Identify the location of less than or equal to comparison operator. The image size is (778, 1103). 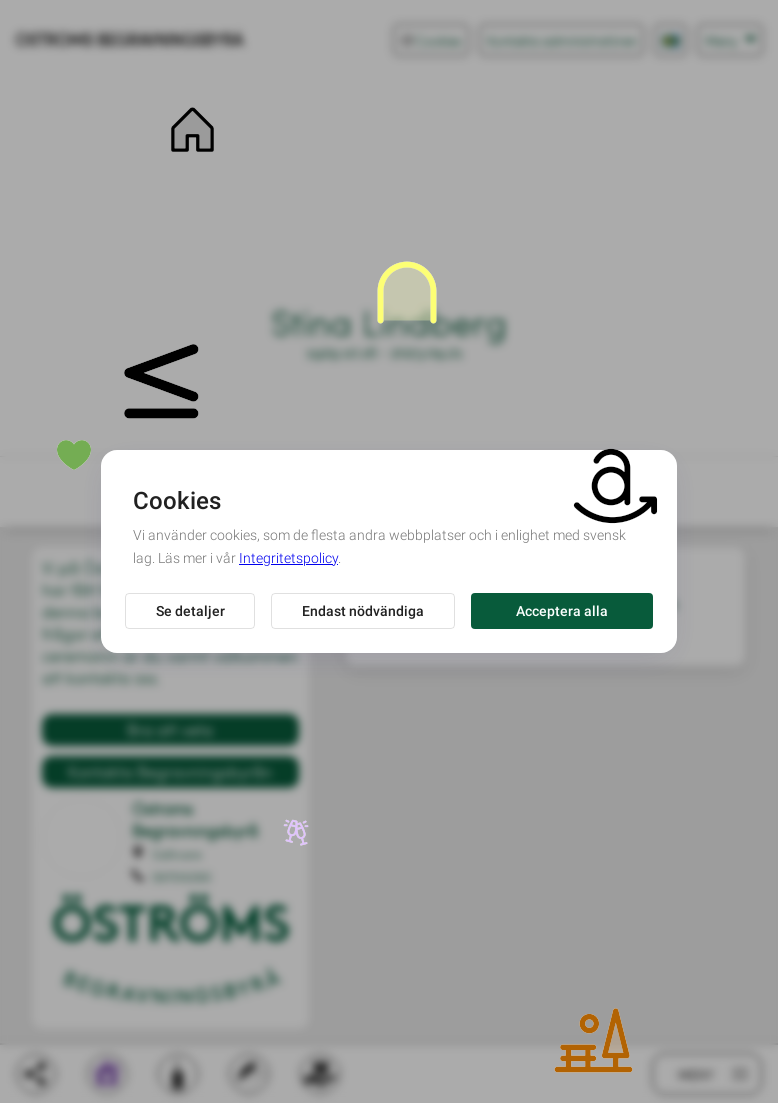
(163, 383).